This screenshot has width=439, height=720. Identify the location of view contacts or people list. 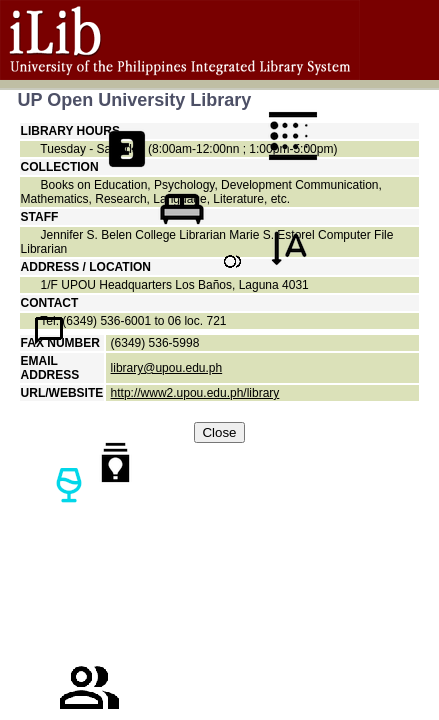
(89, 687).